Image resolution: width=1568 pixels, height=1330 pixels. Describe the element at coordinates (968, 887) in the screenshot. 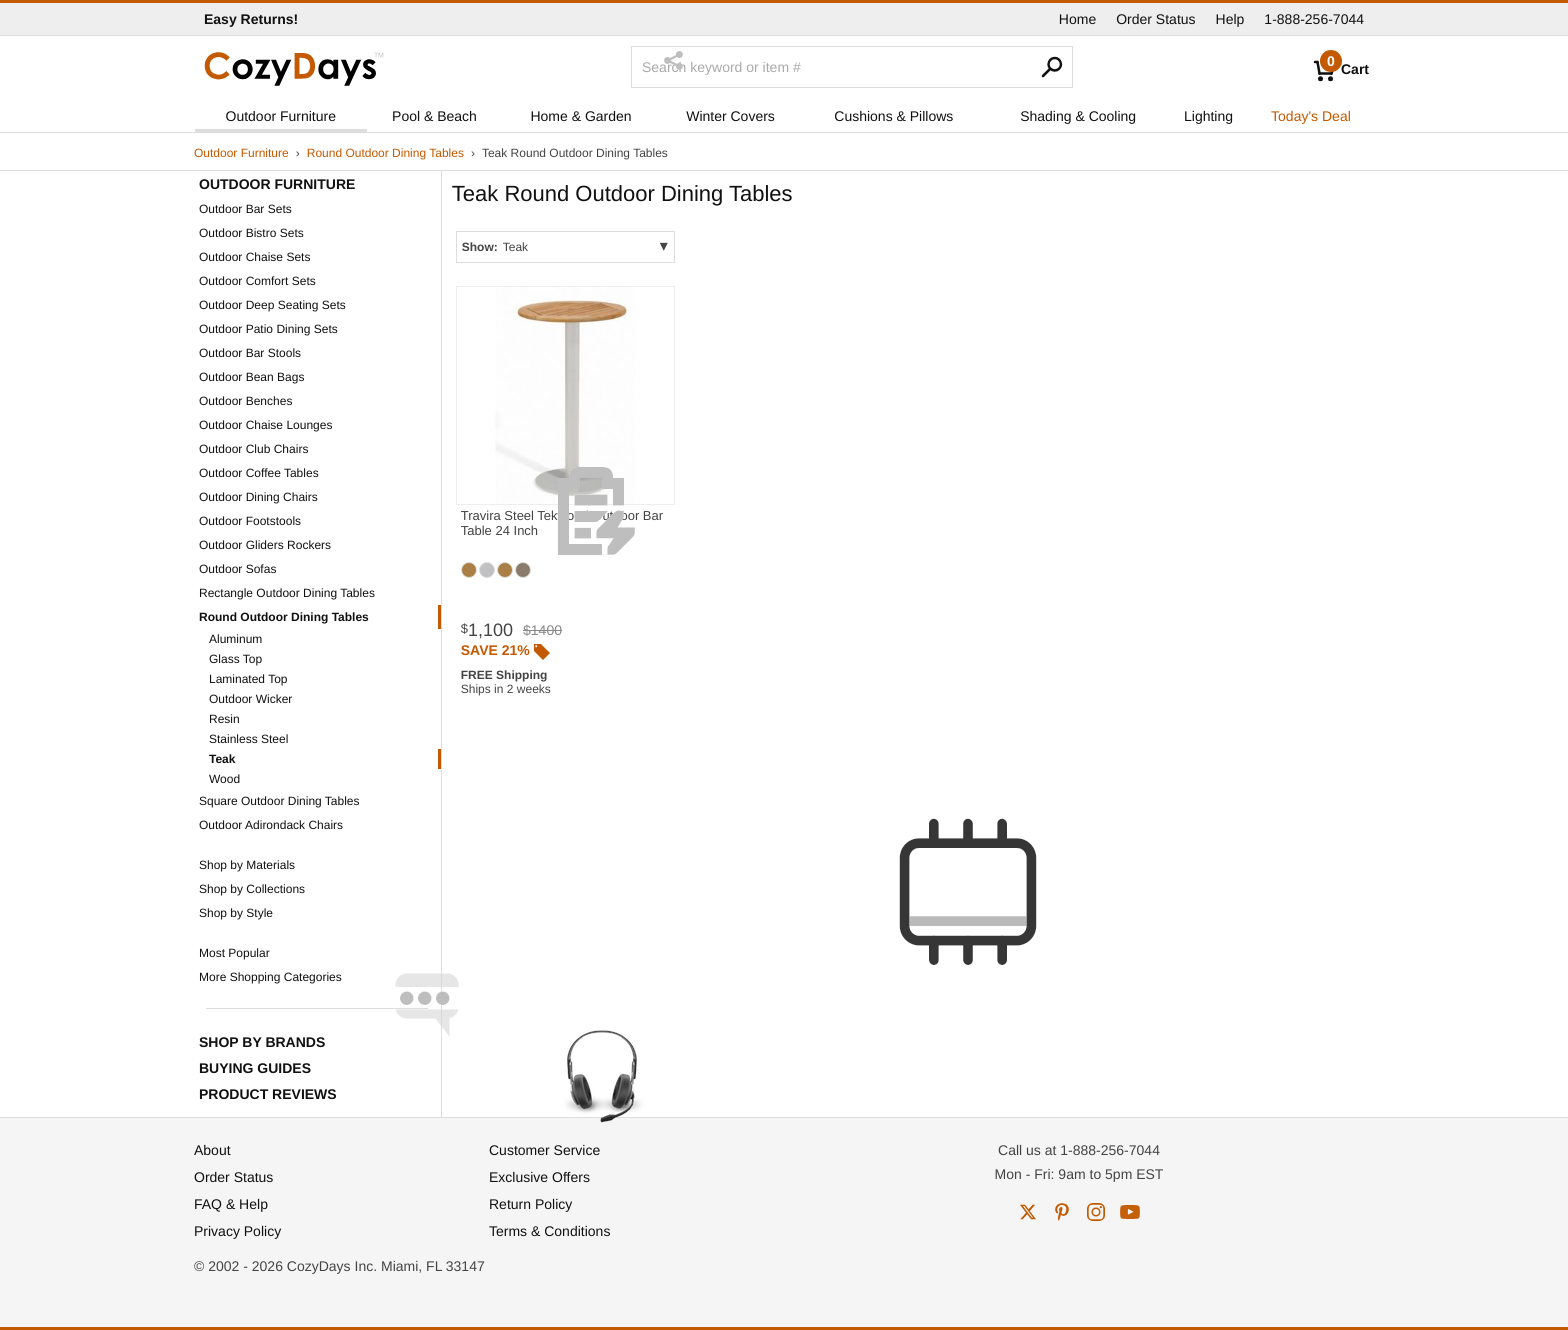

I see `view system hardware information` at that location.